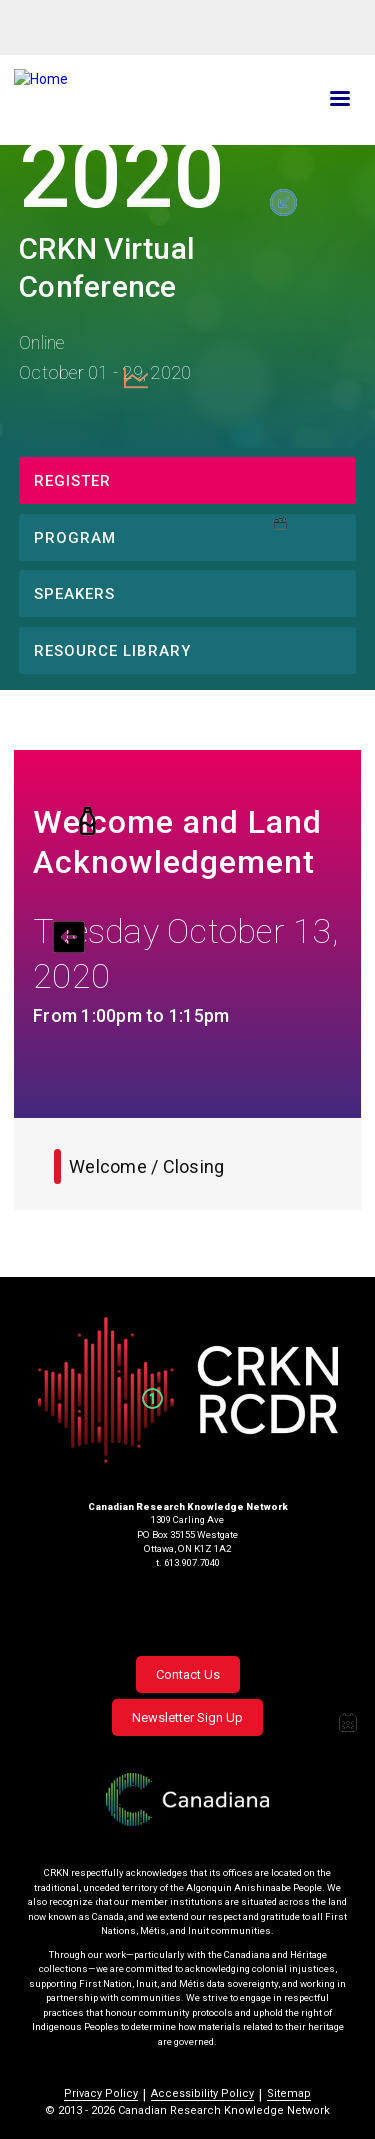  What do you see at coordinates (136, 378) in the screenshot?
I see `view analytics or statistics` at bounding box center [136, 378].